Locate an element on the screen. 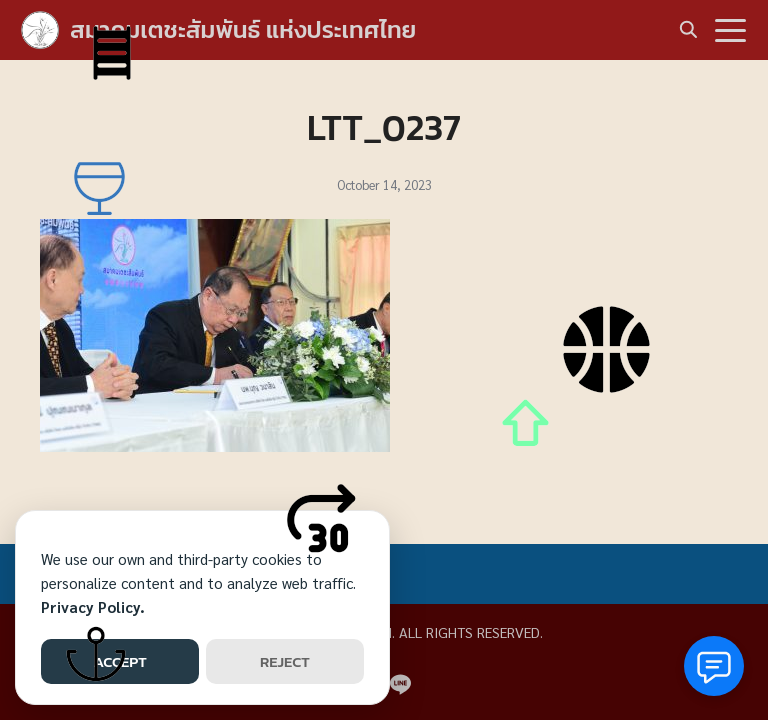 The image size is (768, 720). anchor link or element to a fixed position is located at coordinates (96, 654).